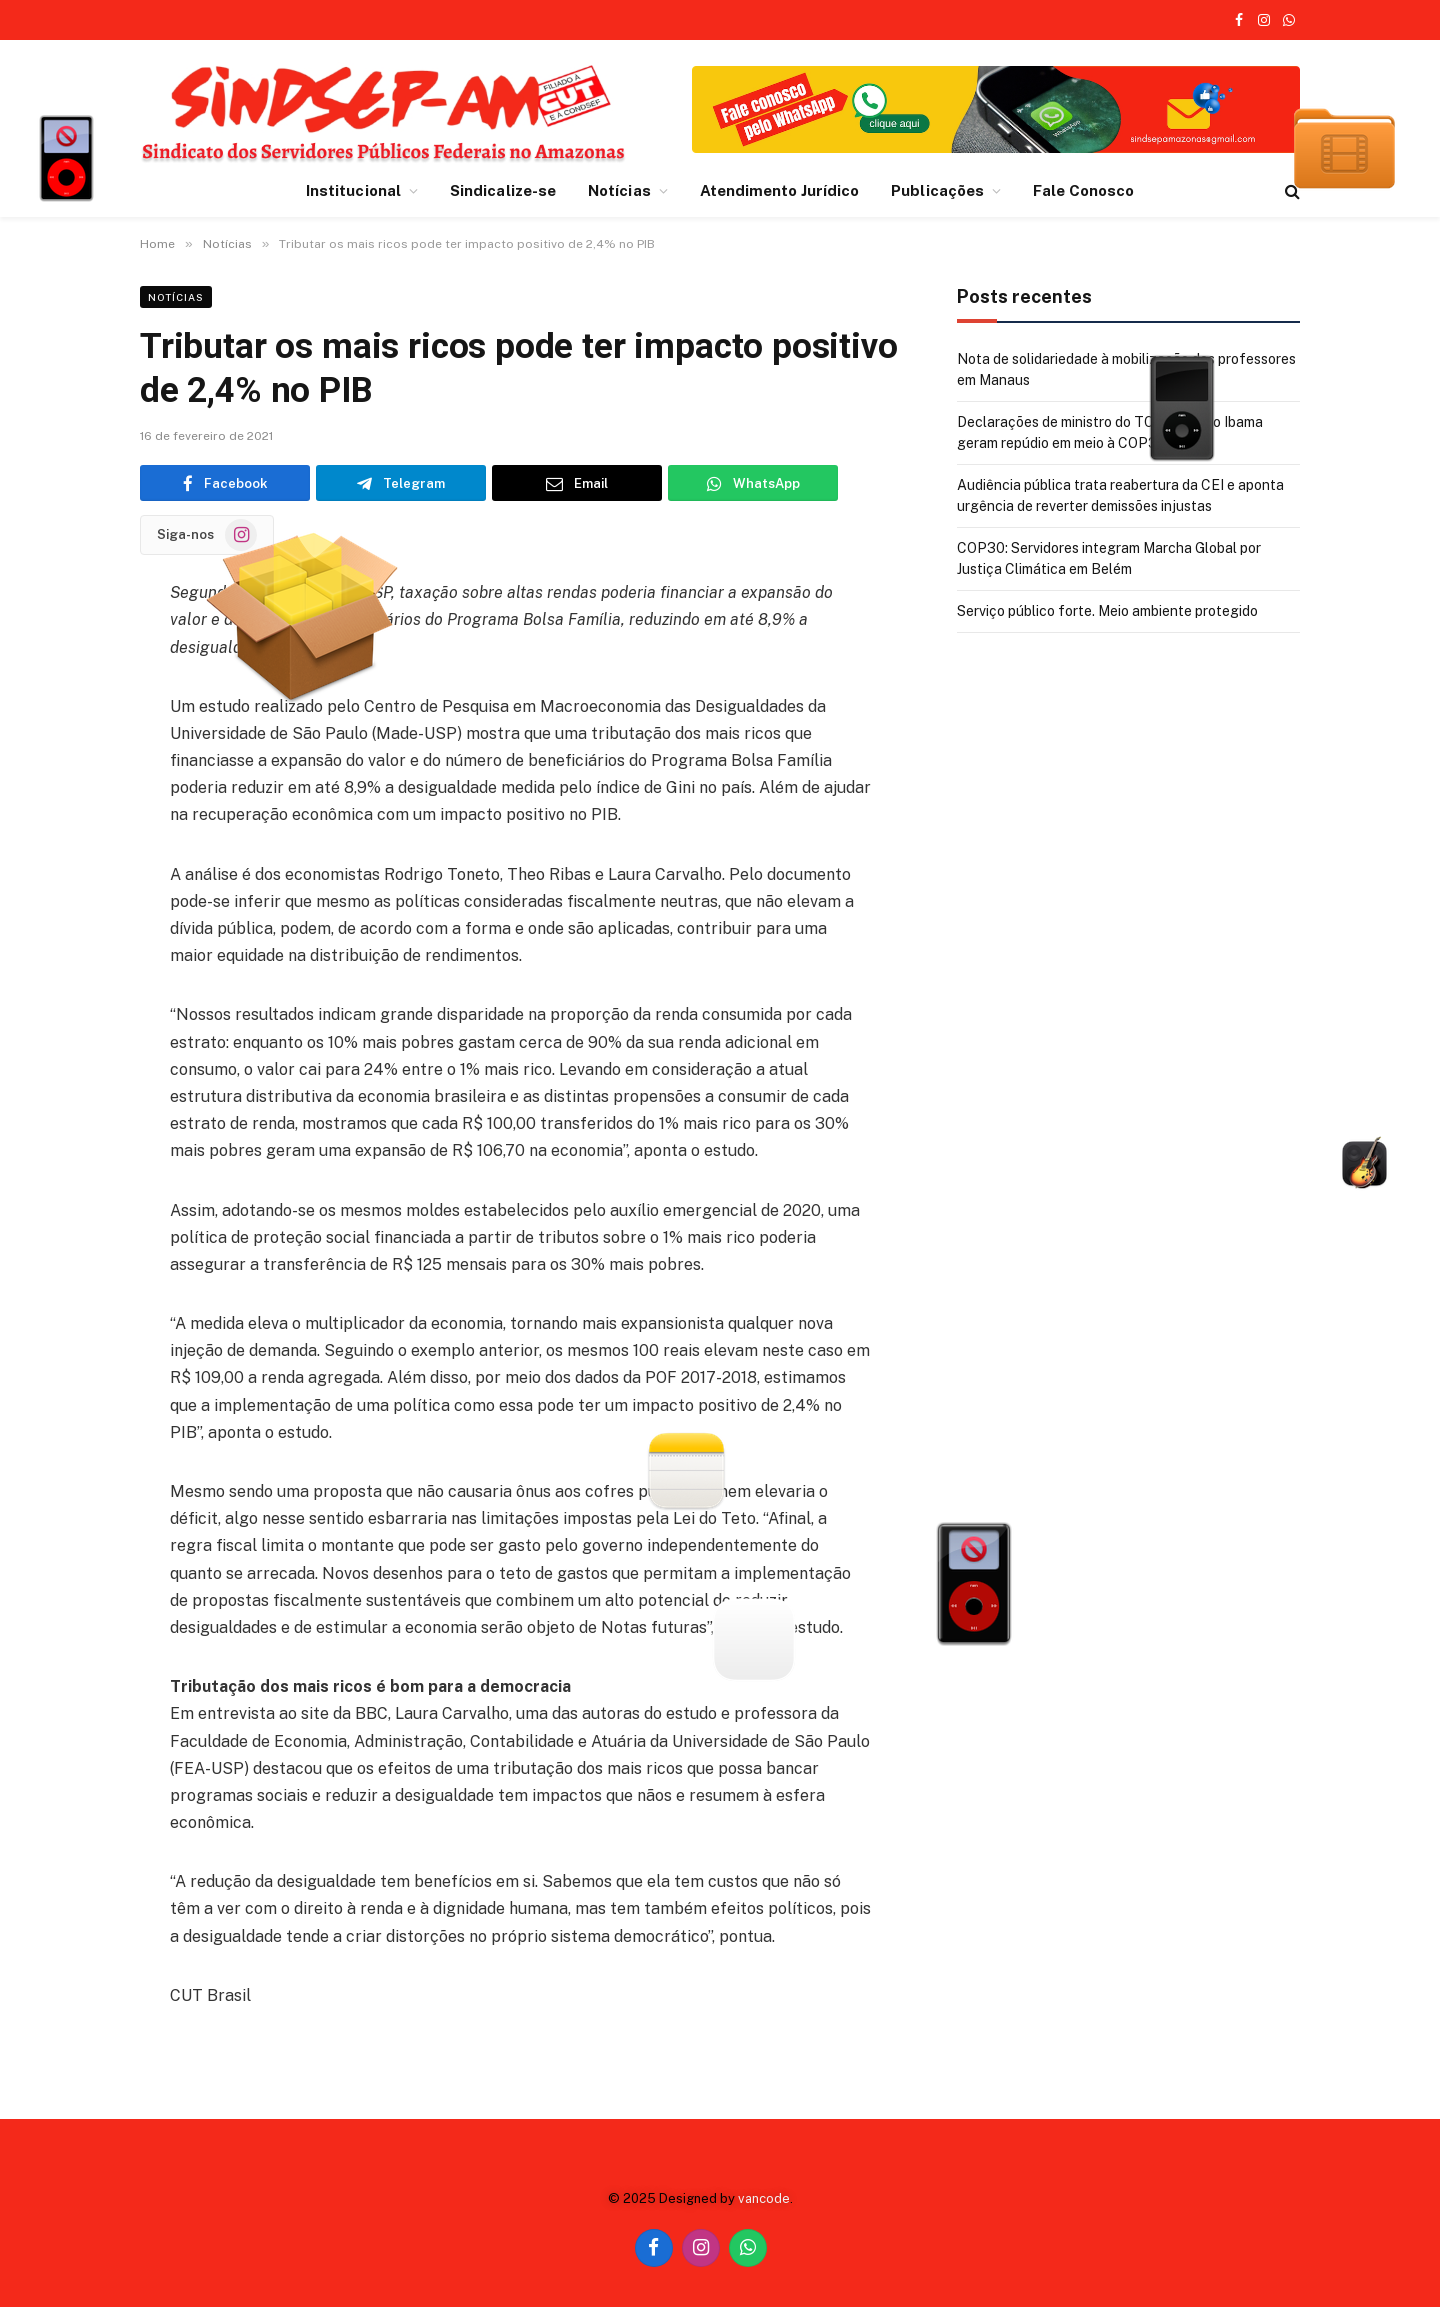 This screenshot has height=2307, width=1440. What do you see at coordinates (686, 1470) in the screenshot?
I see `open the notes app` at bounding box center [686, 1470].